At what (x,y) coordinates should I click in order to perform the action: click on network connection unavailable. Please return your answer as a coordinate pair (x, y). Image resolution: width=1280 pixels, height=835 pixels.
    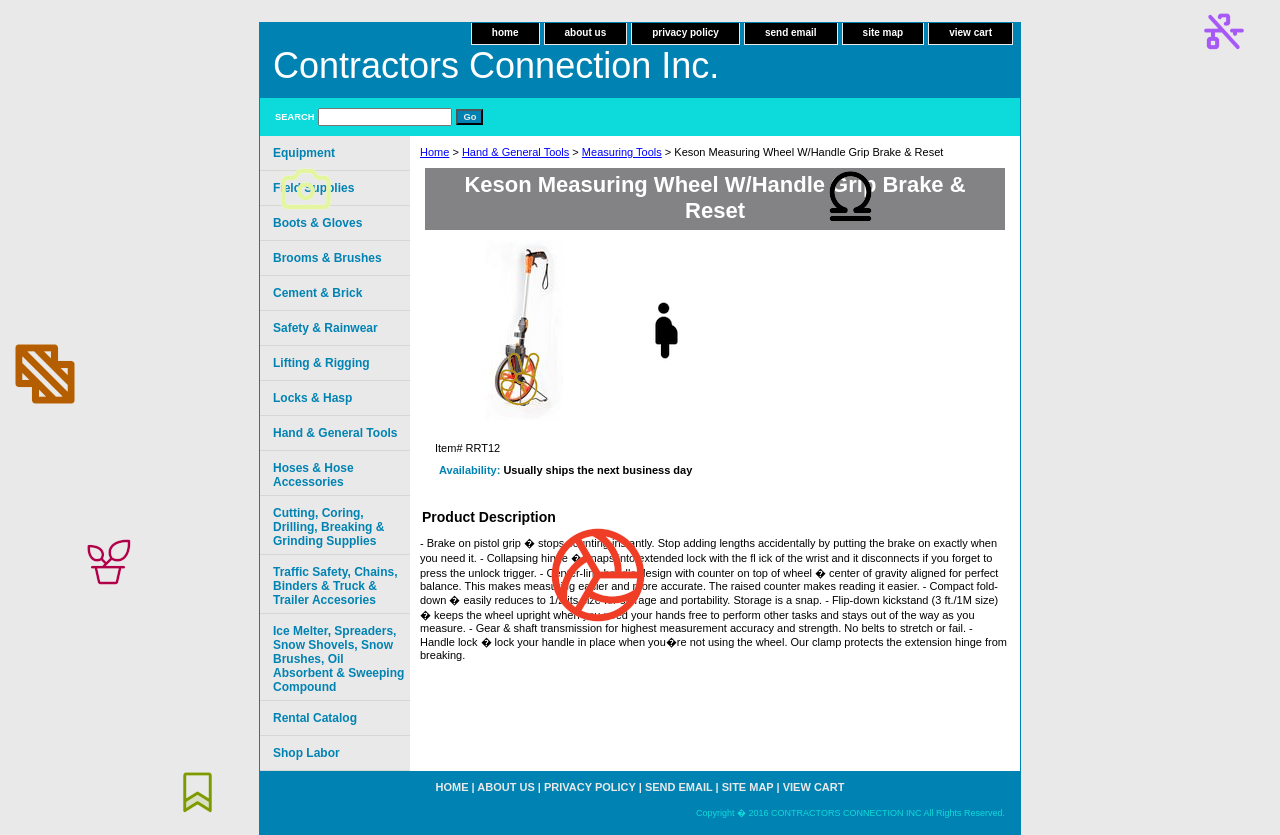
    Looking at the image, I should click on (1224, 32).